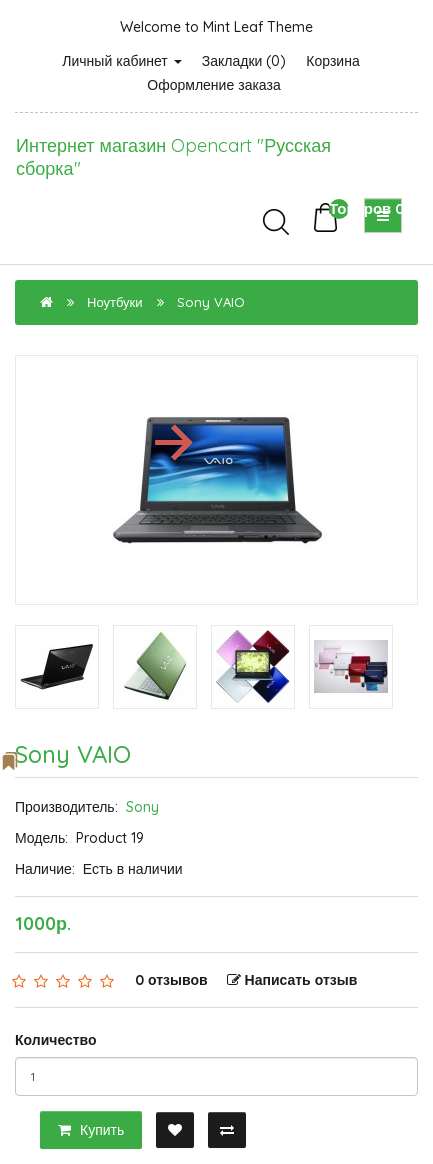  I want to click on view your saved bookmarks, so click(10, 761).